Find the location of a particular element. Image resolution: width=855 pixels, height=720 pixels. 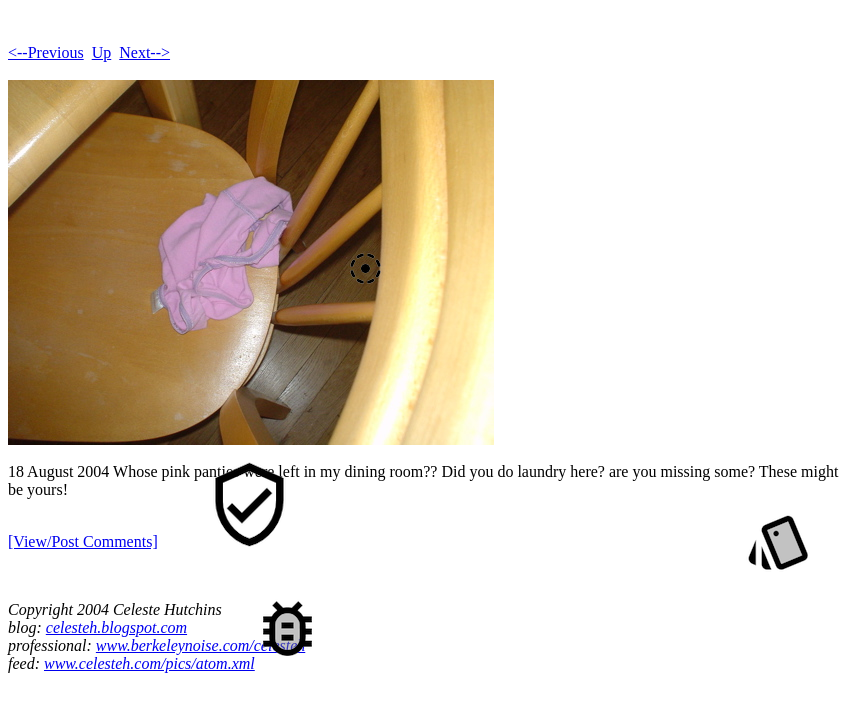

indicates a verified or trusted user account is located at coordinates (249, 504).